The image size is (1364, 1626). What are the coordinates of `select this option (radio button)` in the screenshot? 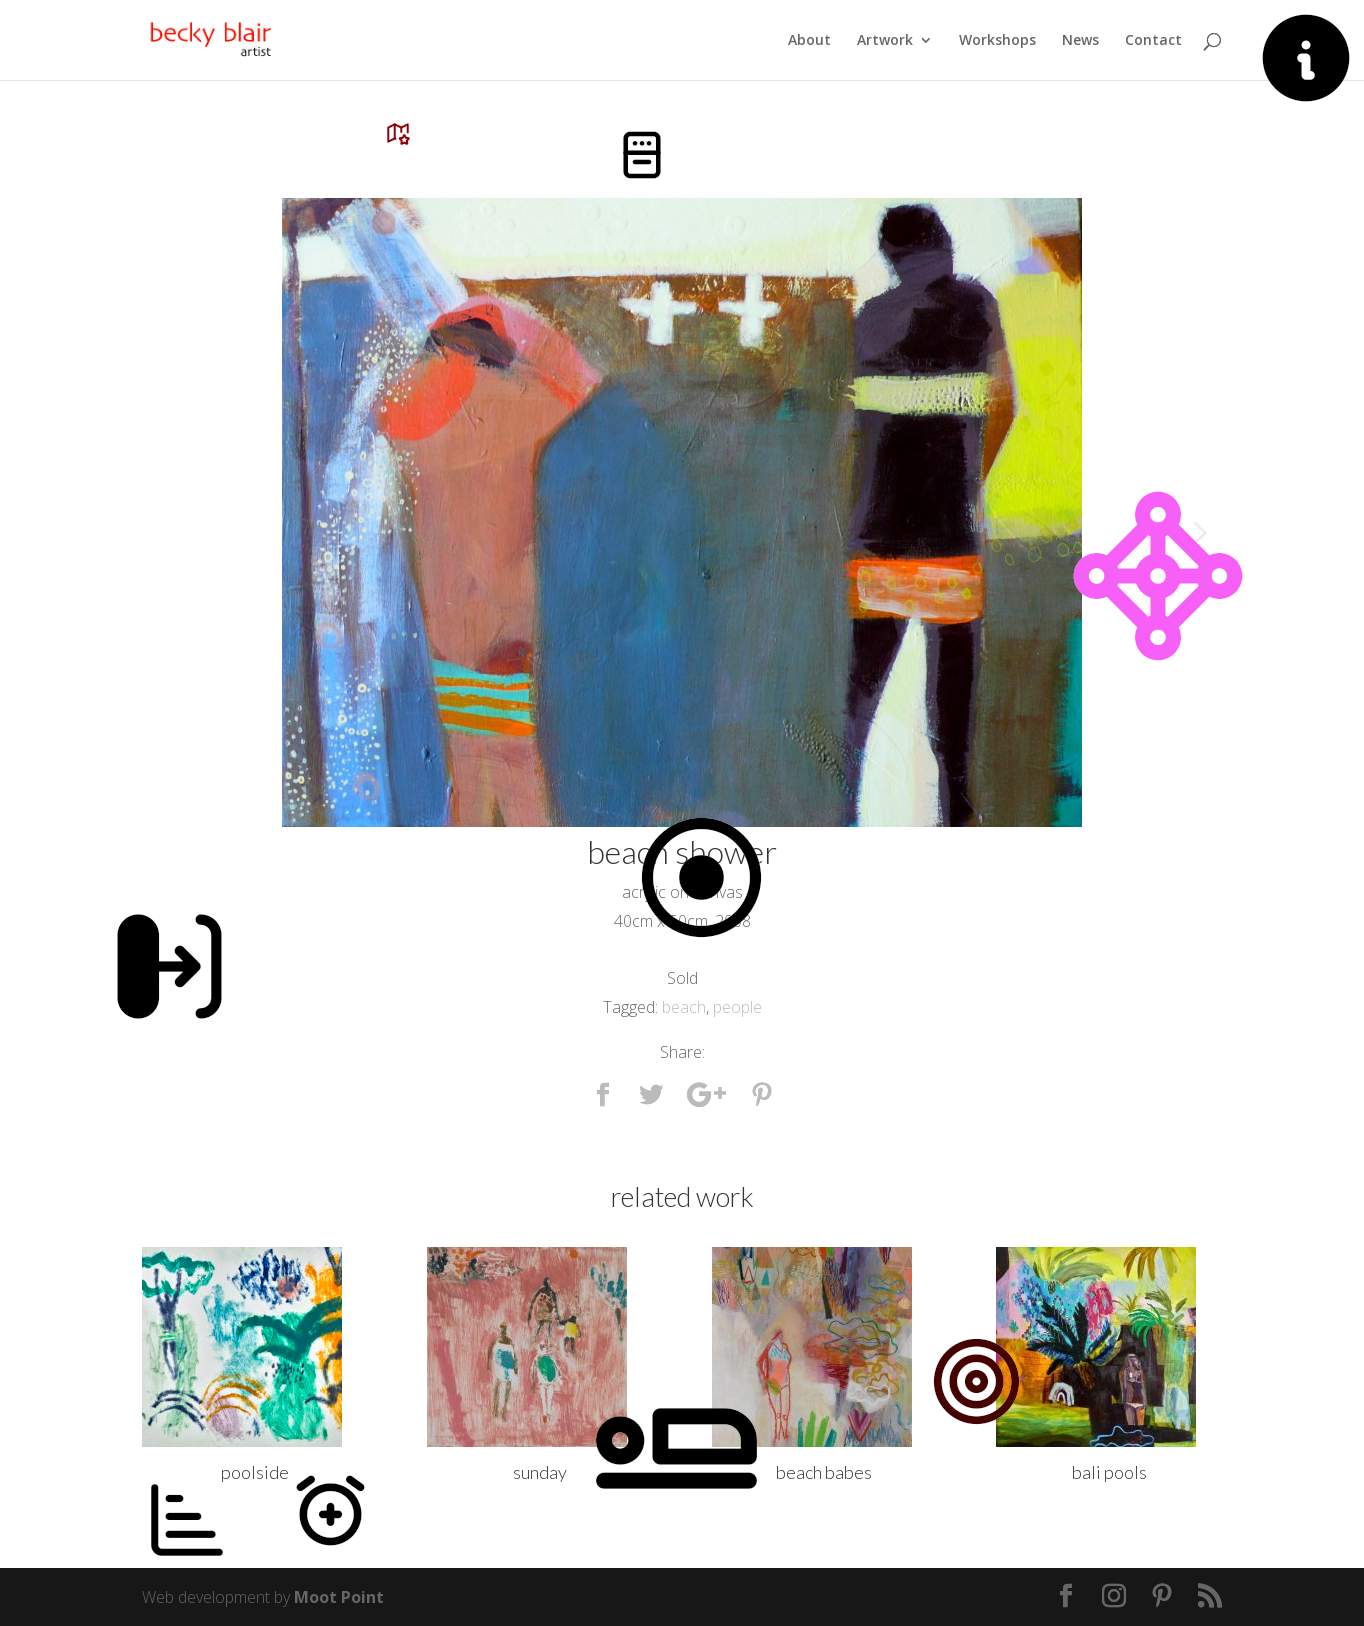 It's located at (701, 877).